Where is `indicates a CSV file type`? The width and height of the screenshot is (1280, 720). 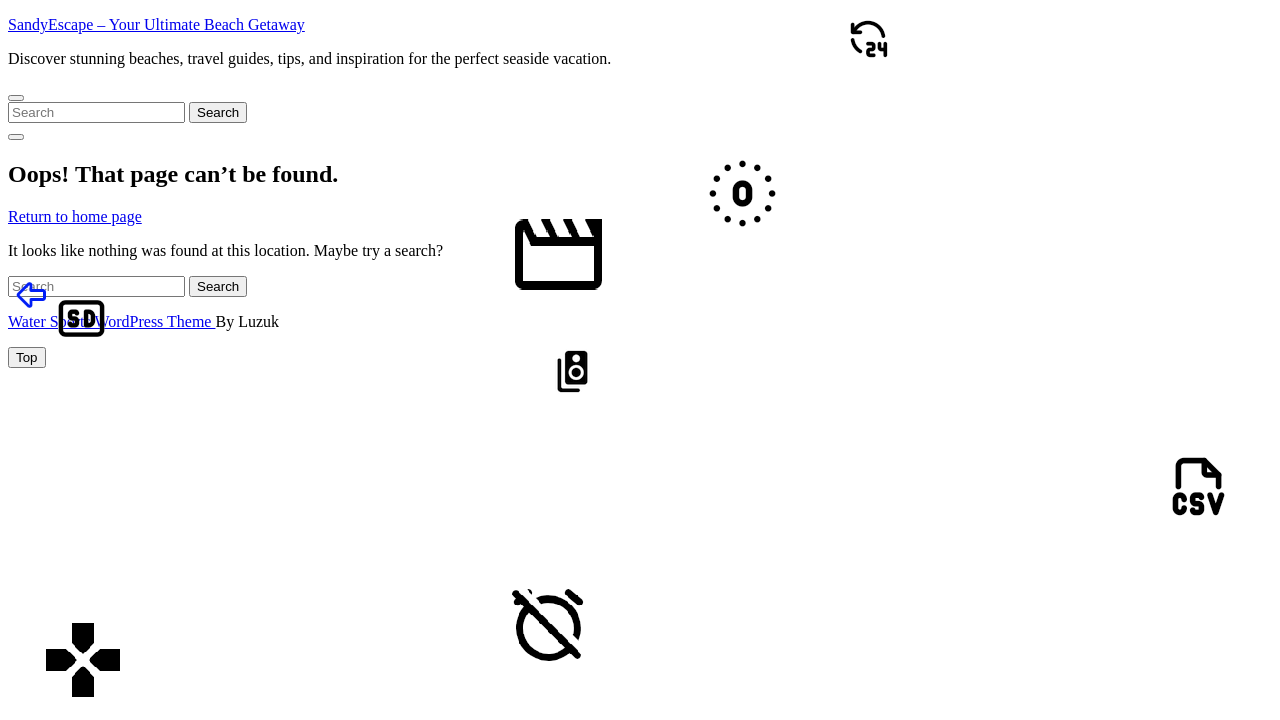
indicates a CSV file type is located at coordinates (1198, 486).